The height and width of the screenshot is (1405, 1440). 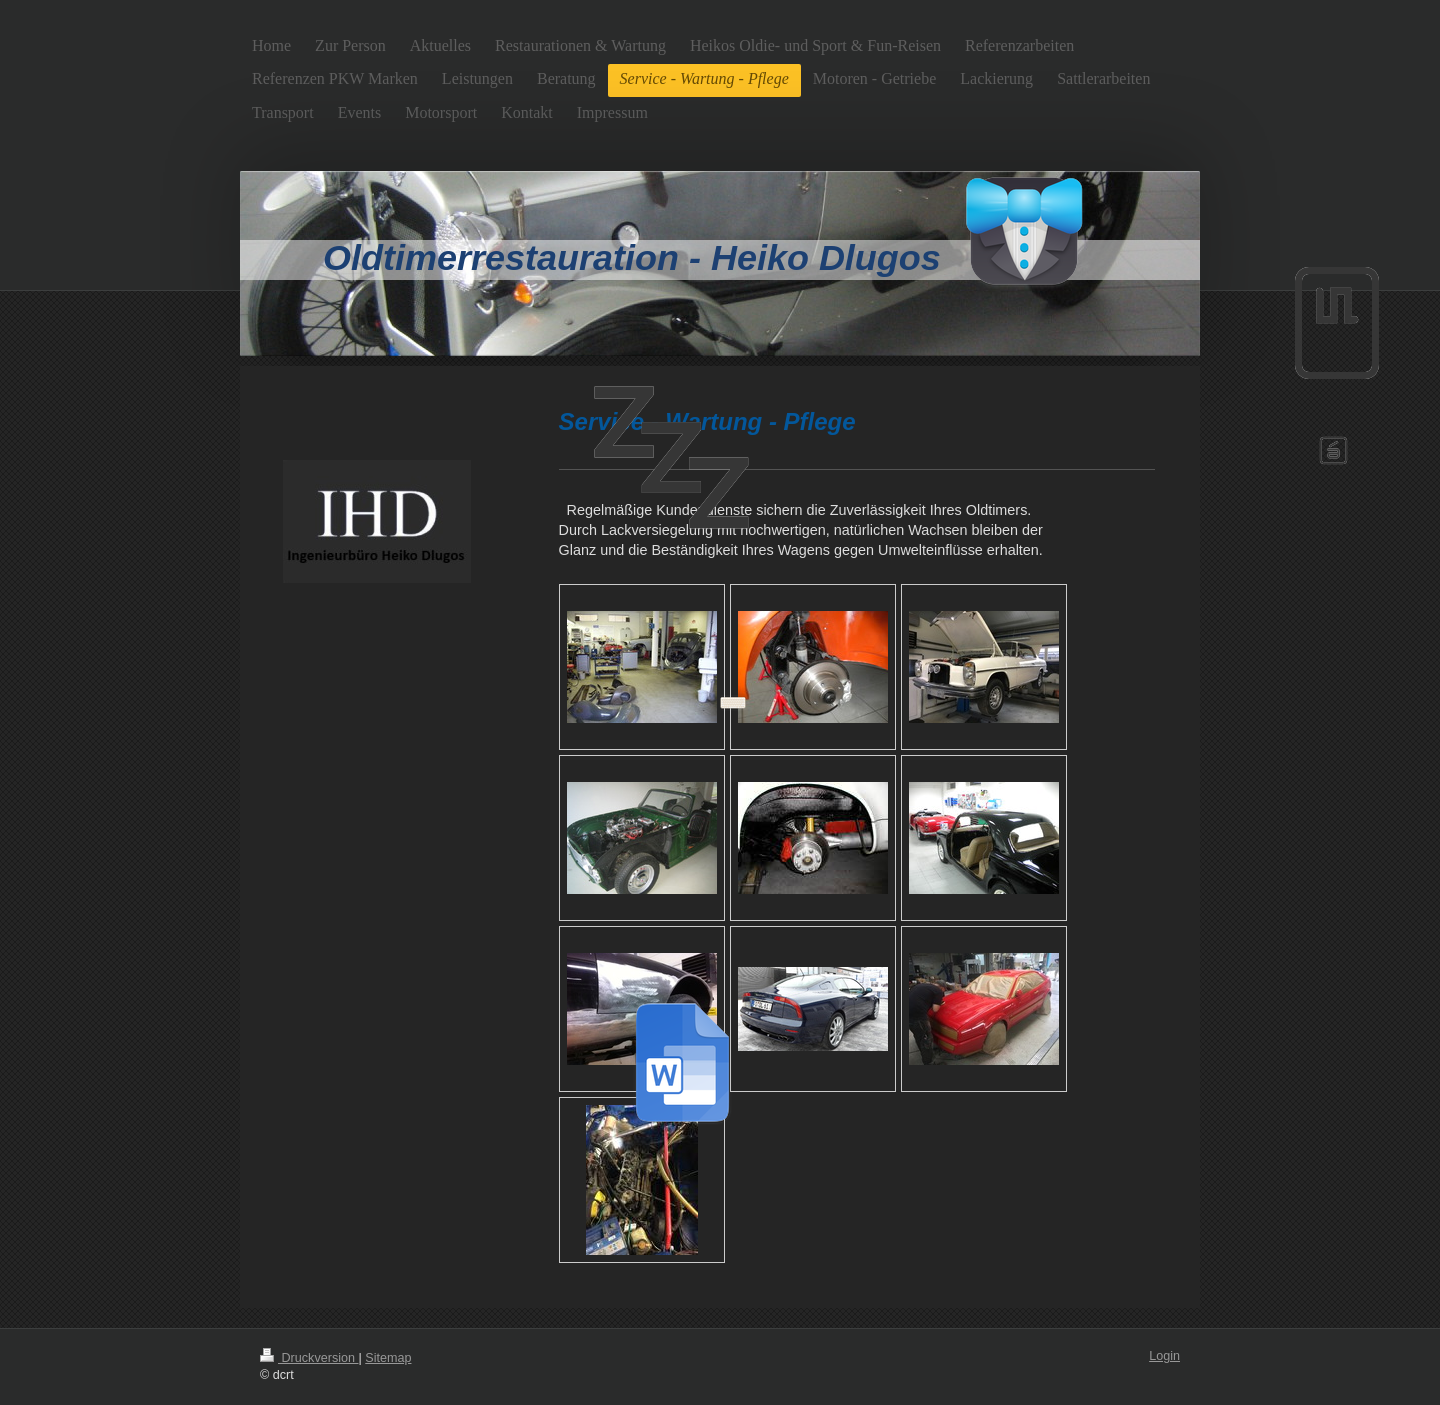 What do you see at coordinates (733, 703) in the screenshot?
I see `bluetooth keyboard connected` at bounding box center [733, 703].